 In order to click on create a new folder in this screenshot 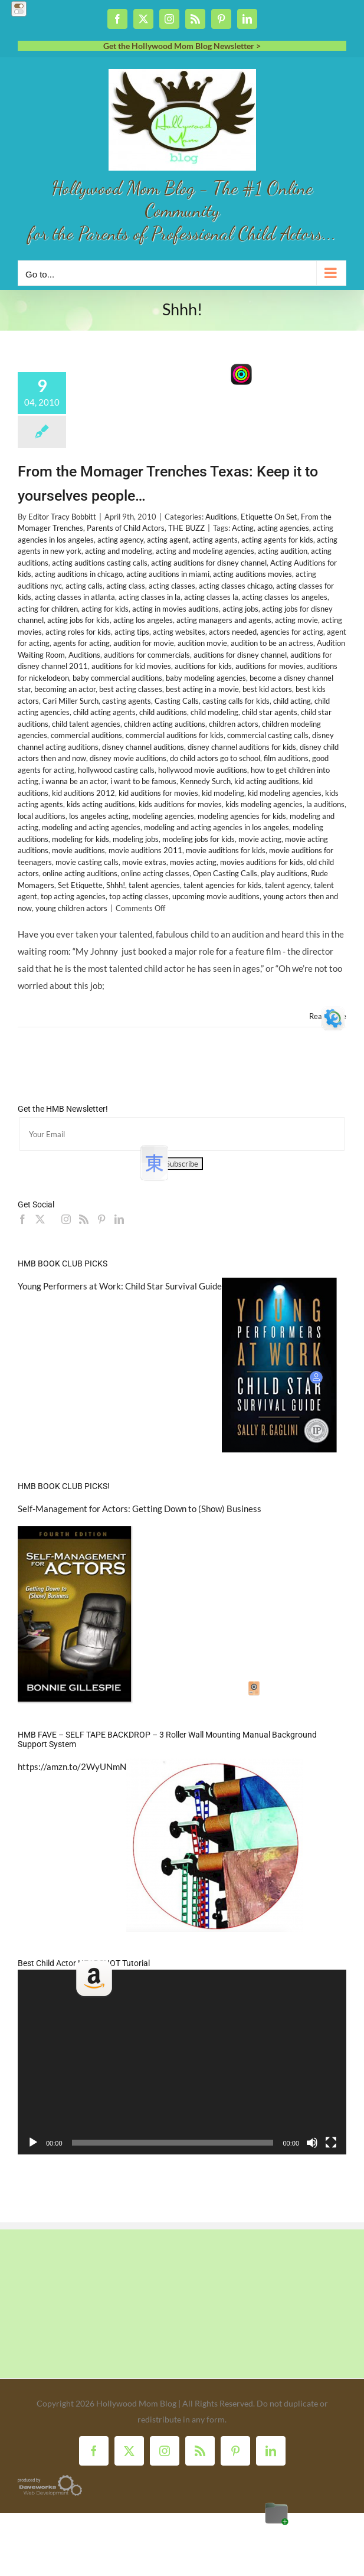, I will do `click(276, 2513)`.